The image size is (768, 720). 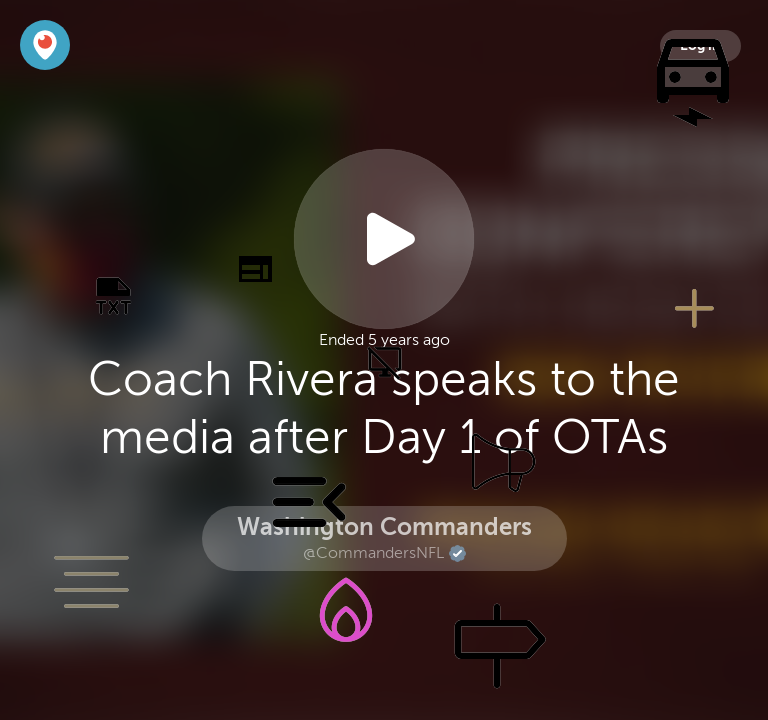 What do you see at coordinates (255, 269) in the screenshot?
I see `open web browser` at bounding box center [255, 269].